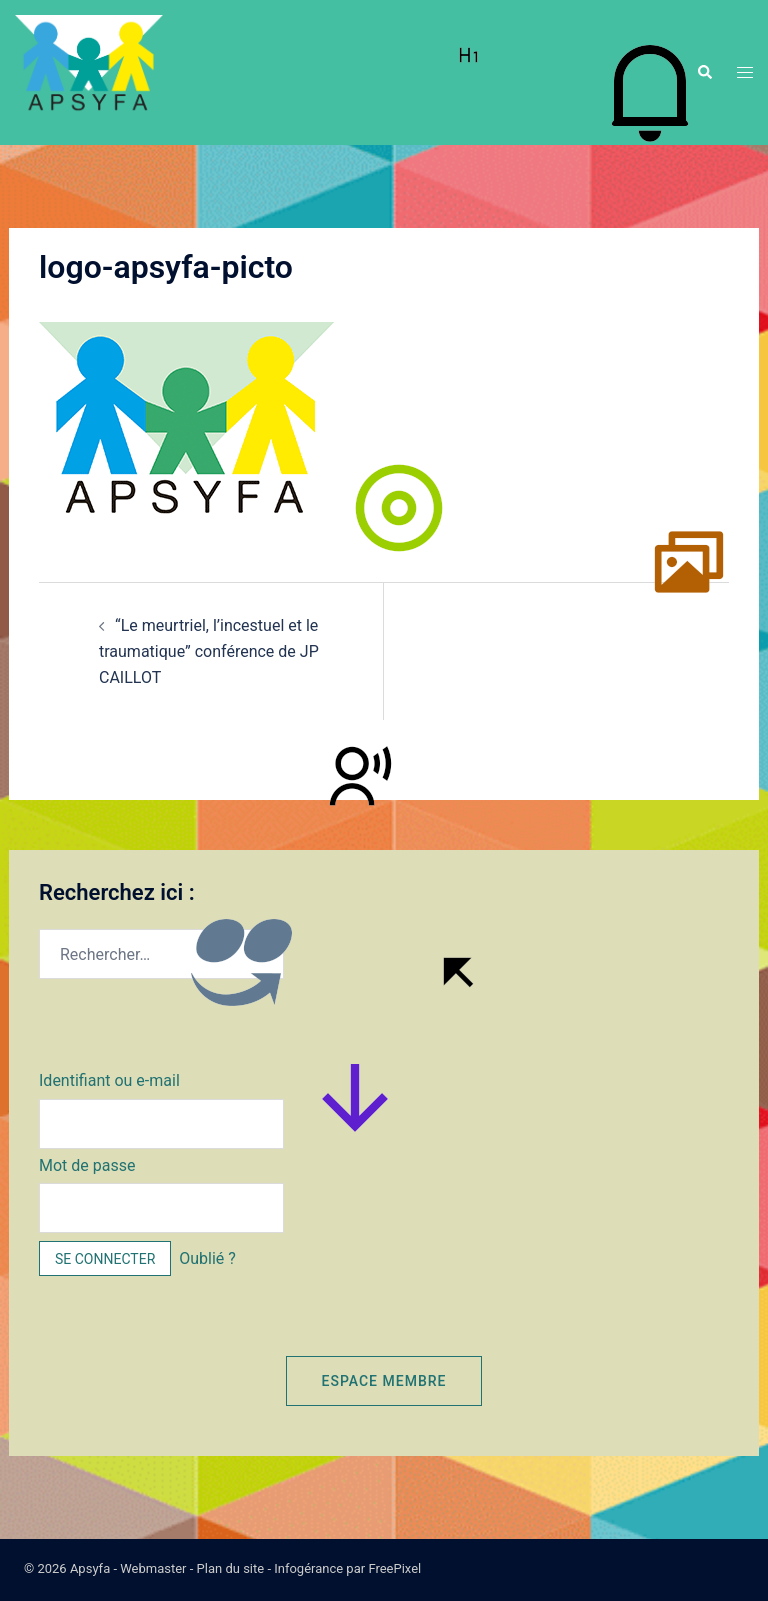 This screenshot has height=1601, width=768. What do you see at coordinates (689, 562) in the screenshot?
I see `view multiple images or photo gallery` at bounding box center [689, 562].